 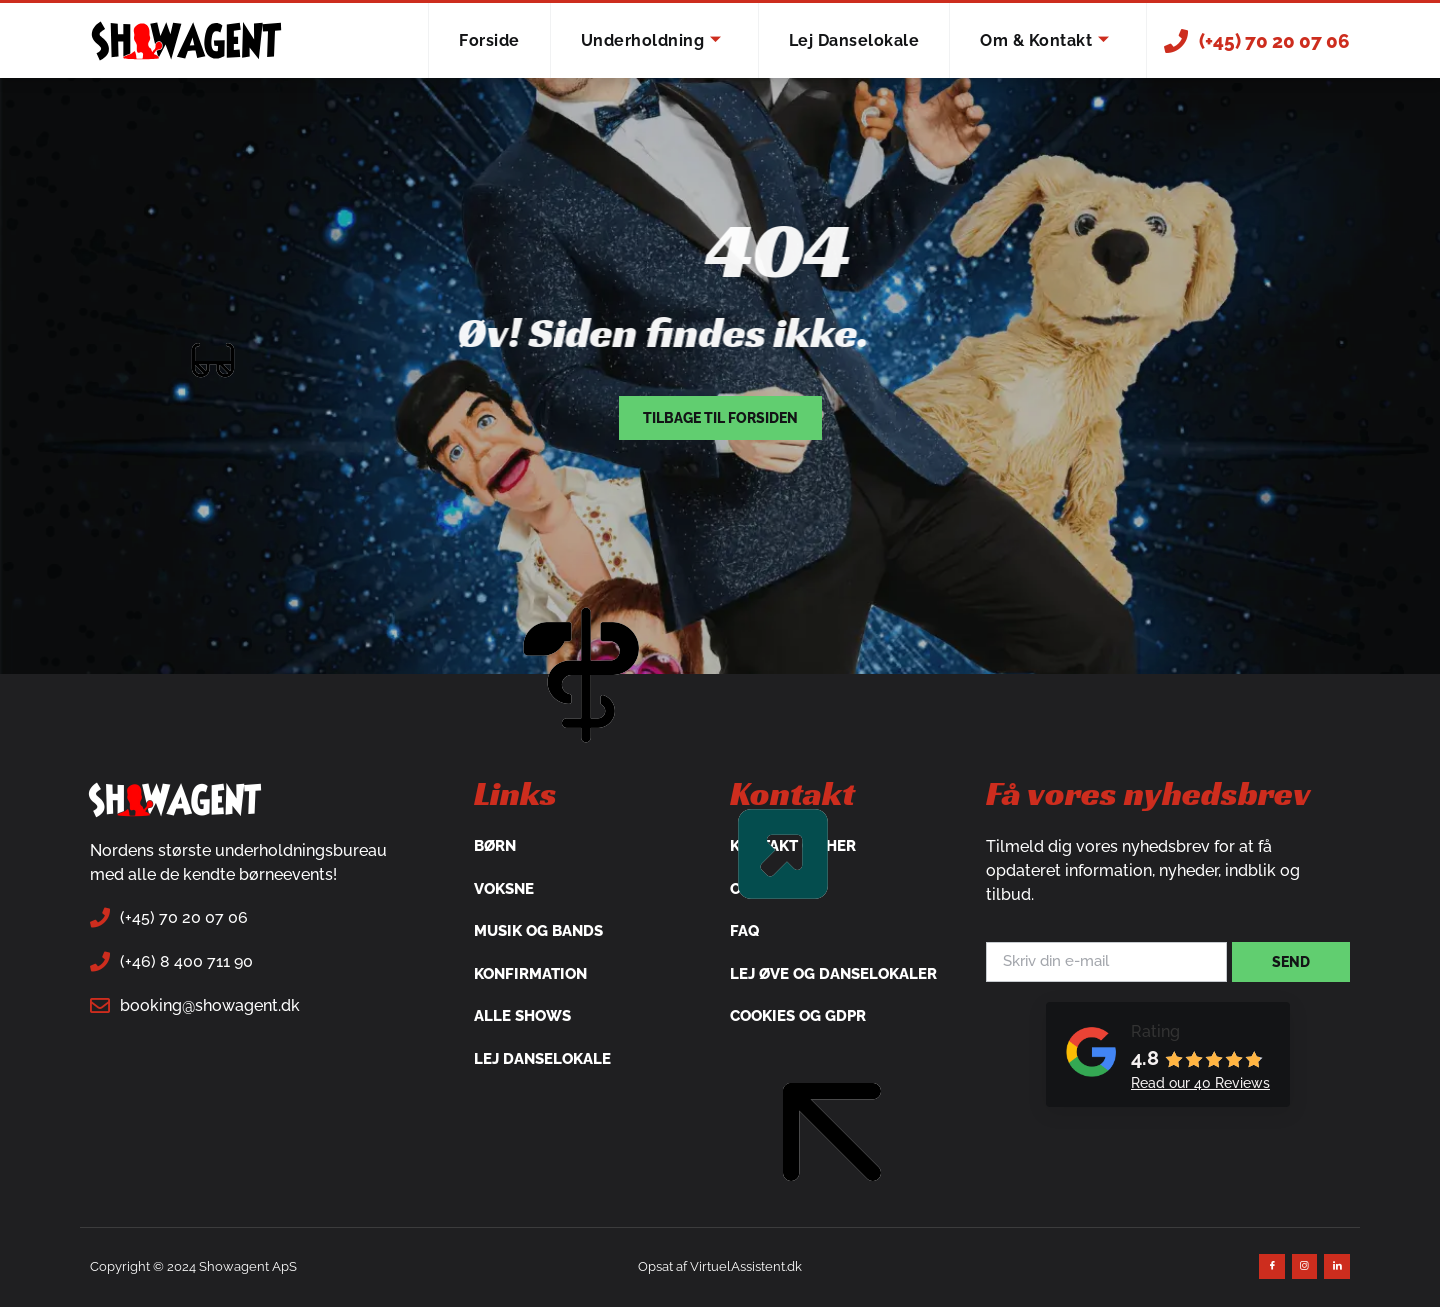 I want to click on open link in a new window or tab, so click(x=783, y=854).